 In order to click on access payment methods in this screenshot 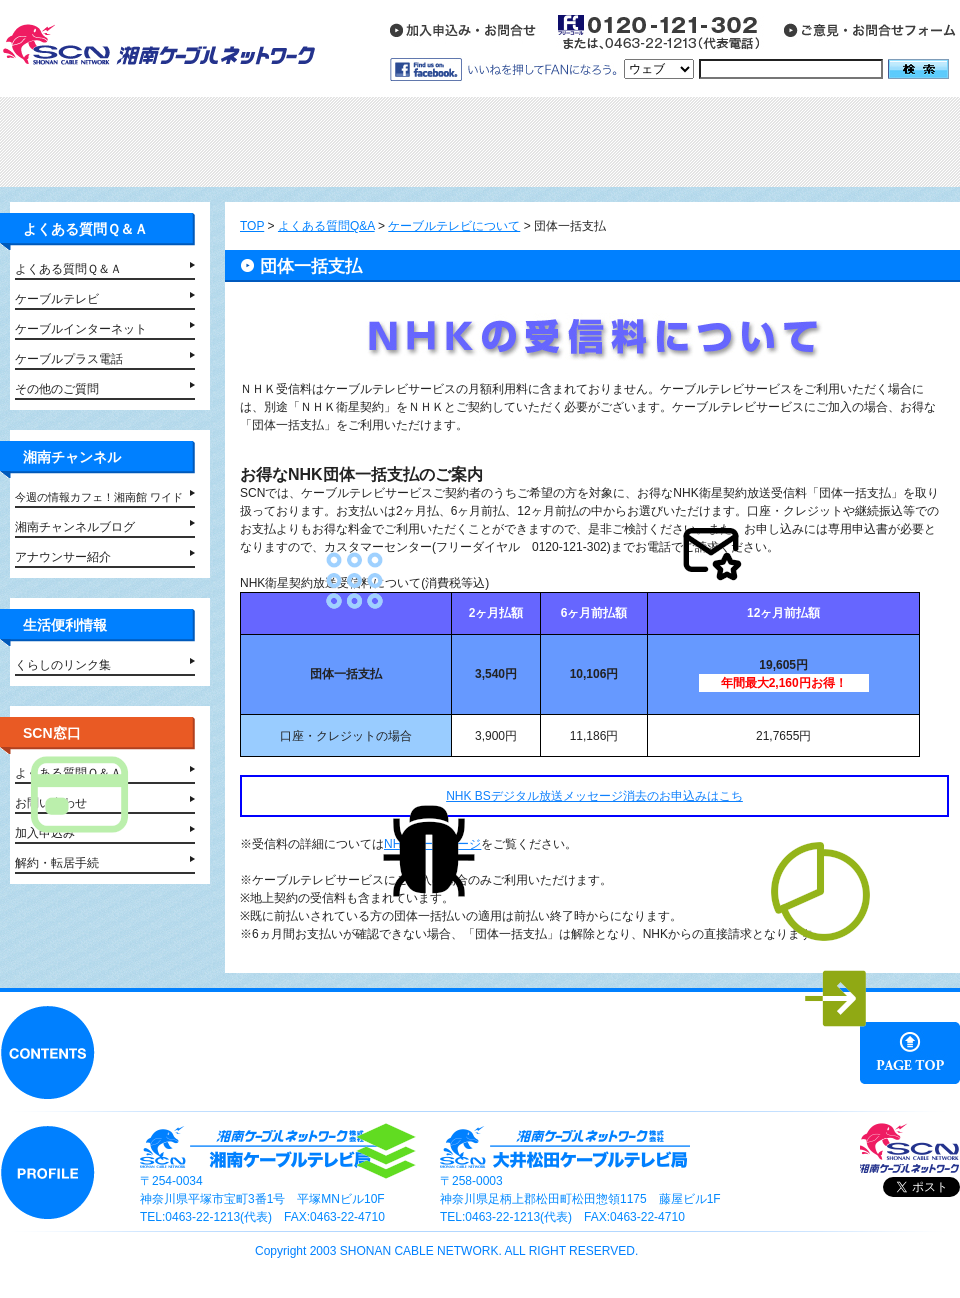, I will do `click(79, 794)`.